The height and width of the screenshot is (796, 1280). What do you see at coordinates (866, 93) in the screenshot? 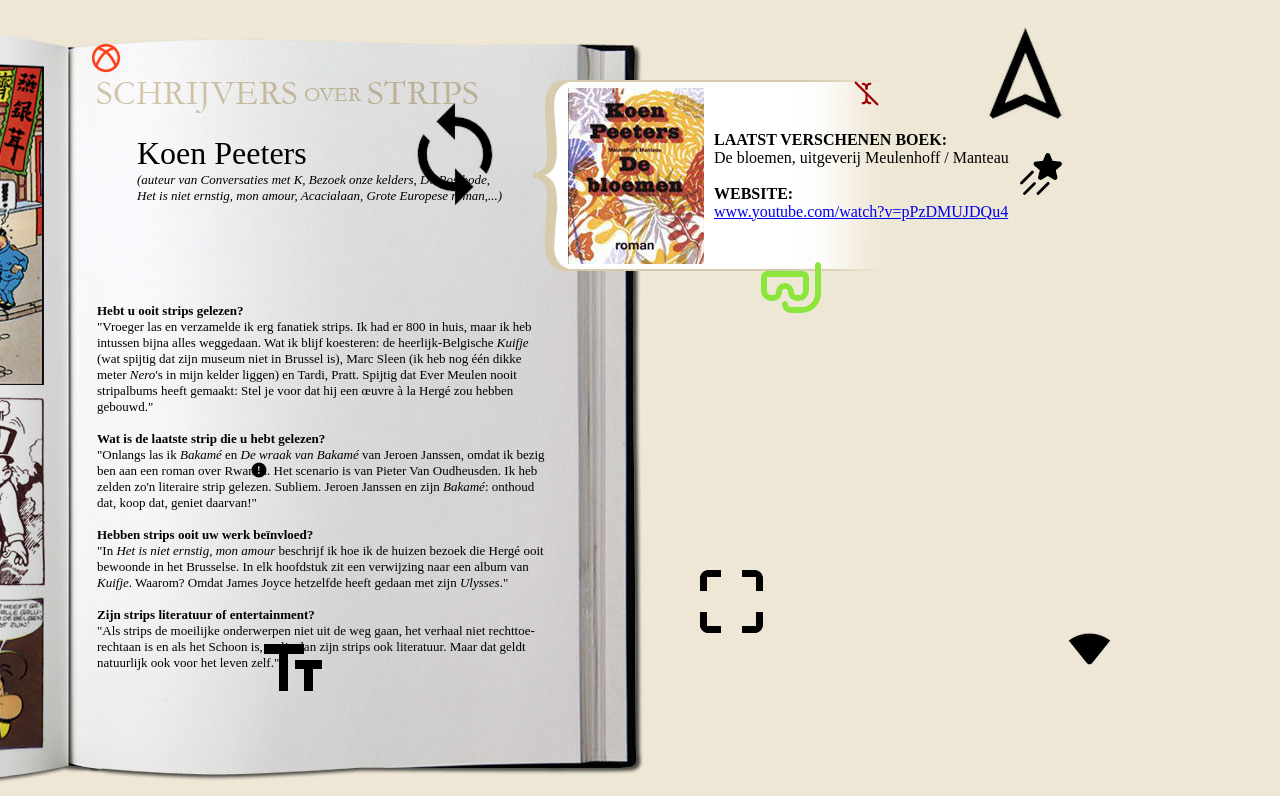
I see `cursor tracking disabled` at bounding box center [866, 93].